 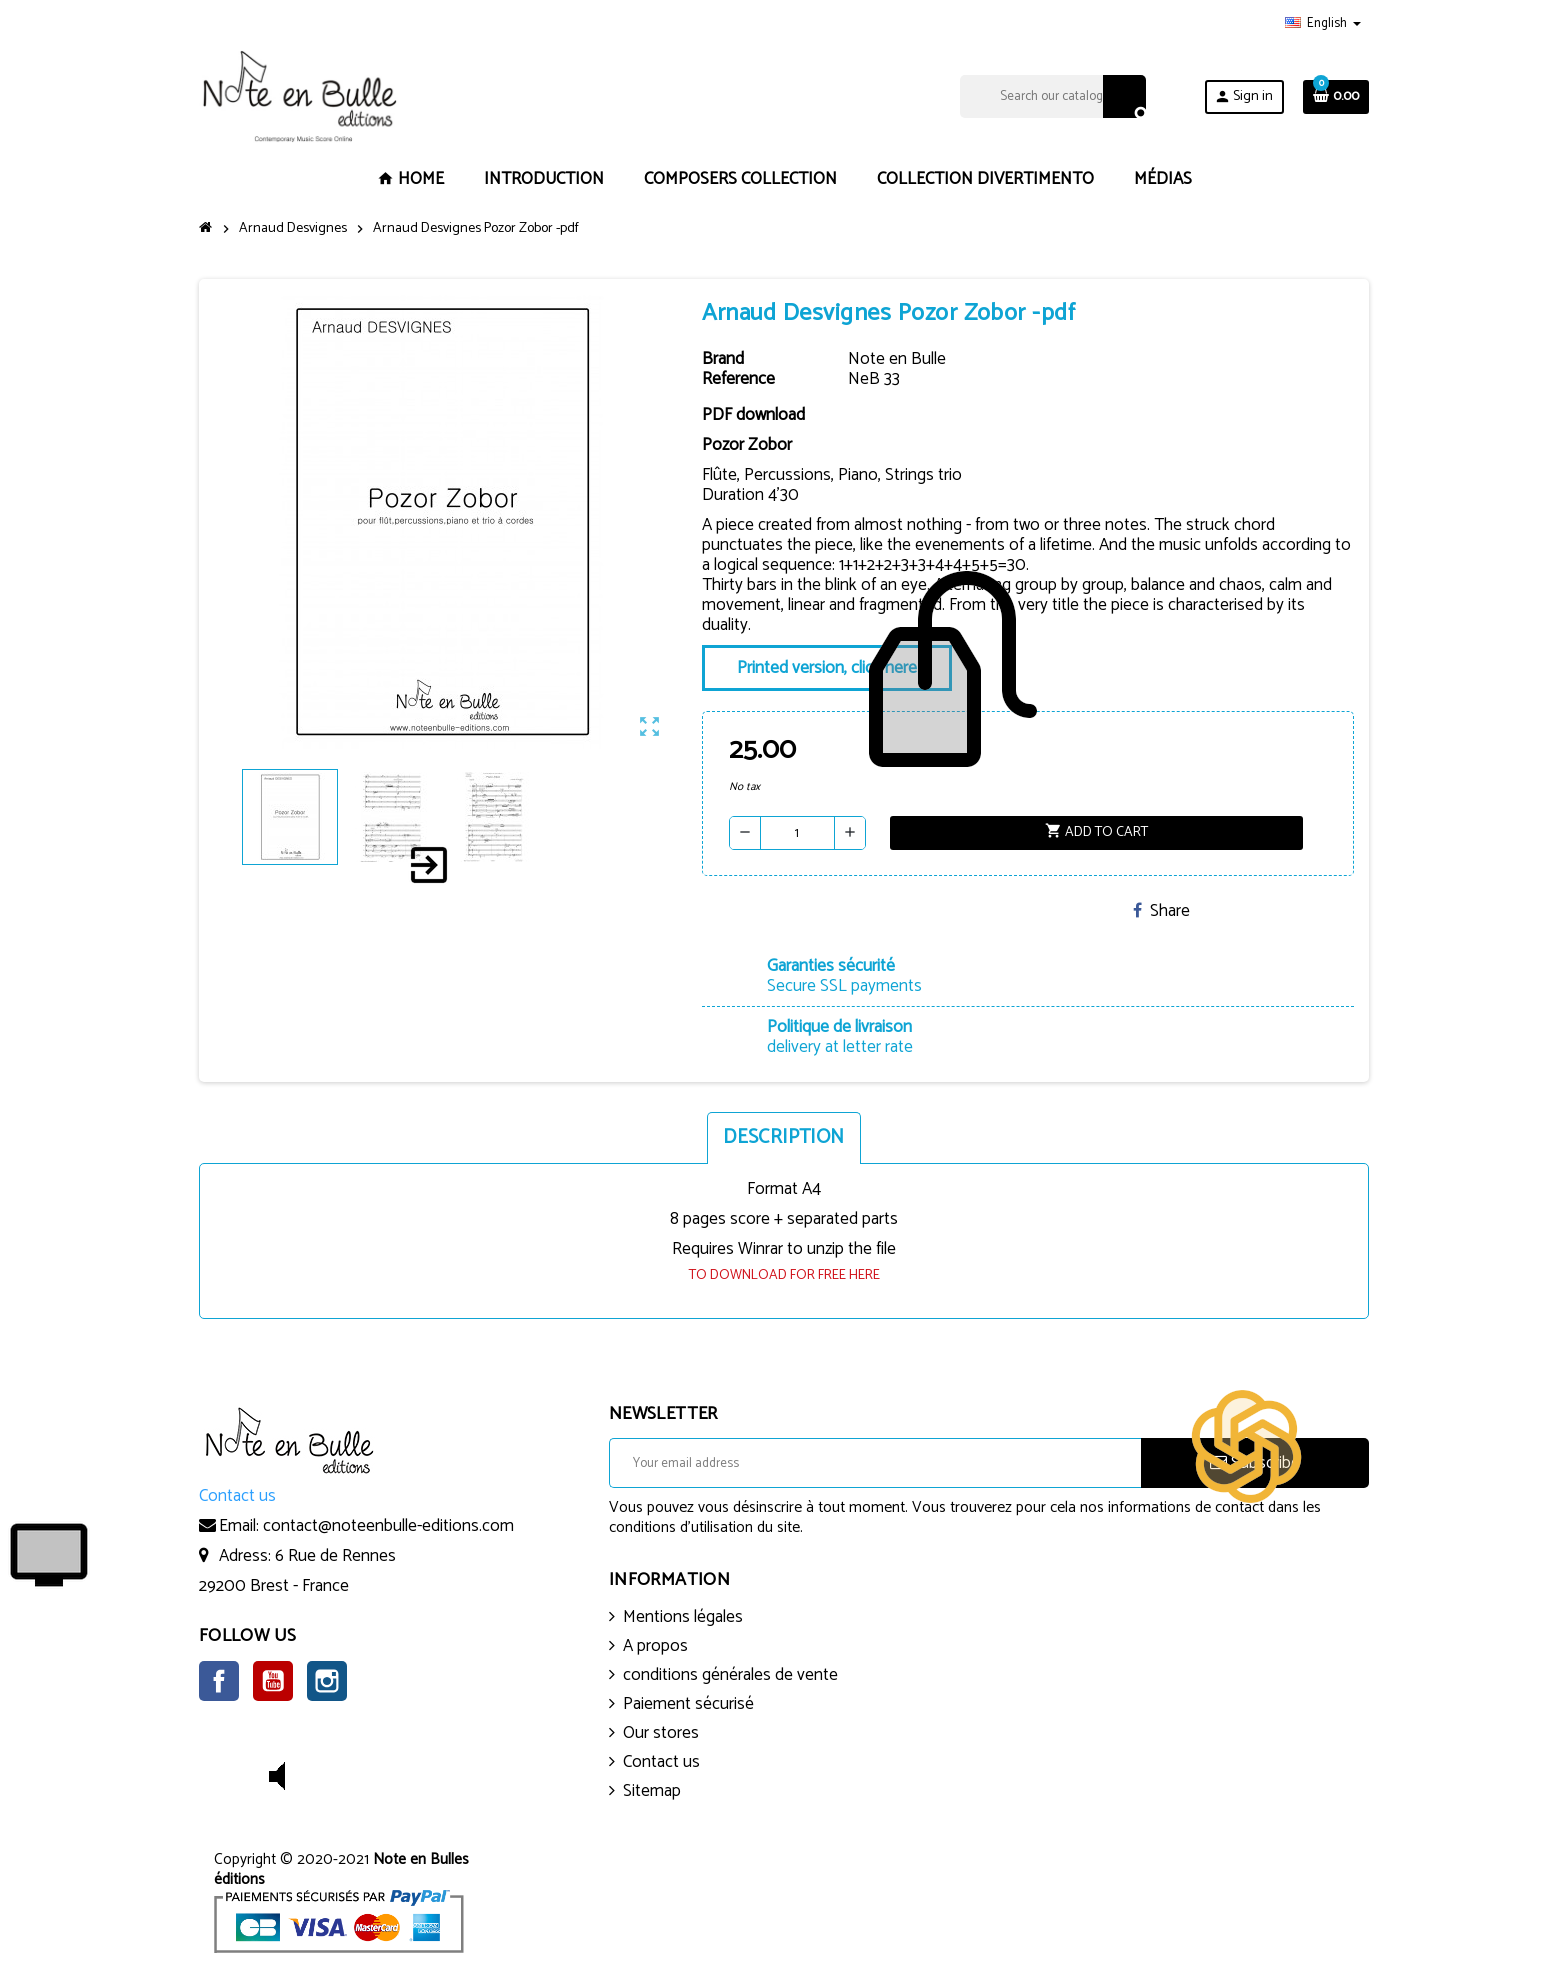 What do you see at coordinates (429, 865) in the screenshot?
I see `log out of the current session` at bounding box center [429, 865].